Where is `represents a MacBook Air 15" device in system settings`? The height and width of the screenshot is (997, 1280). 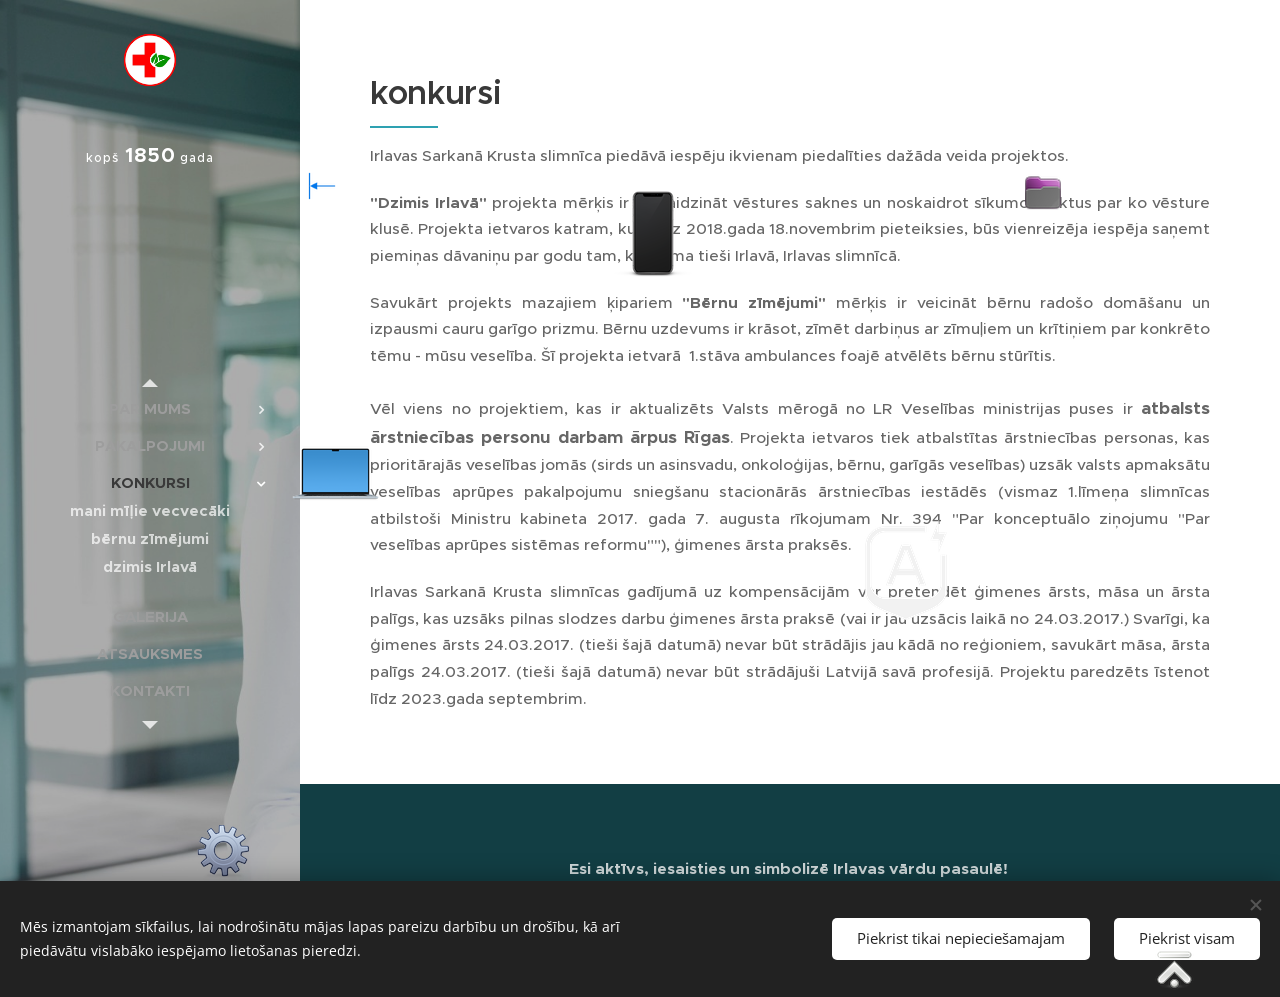
represents a MacBook Air 15" device in system settings is located at coordinates (335, 469).